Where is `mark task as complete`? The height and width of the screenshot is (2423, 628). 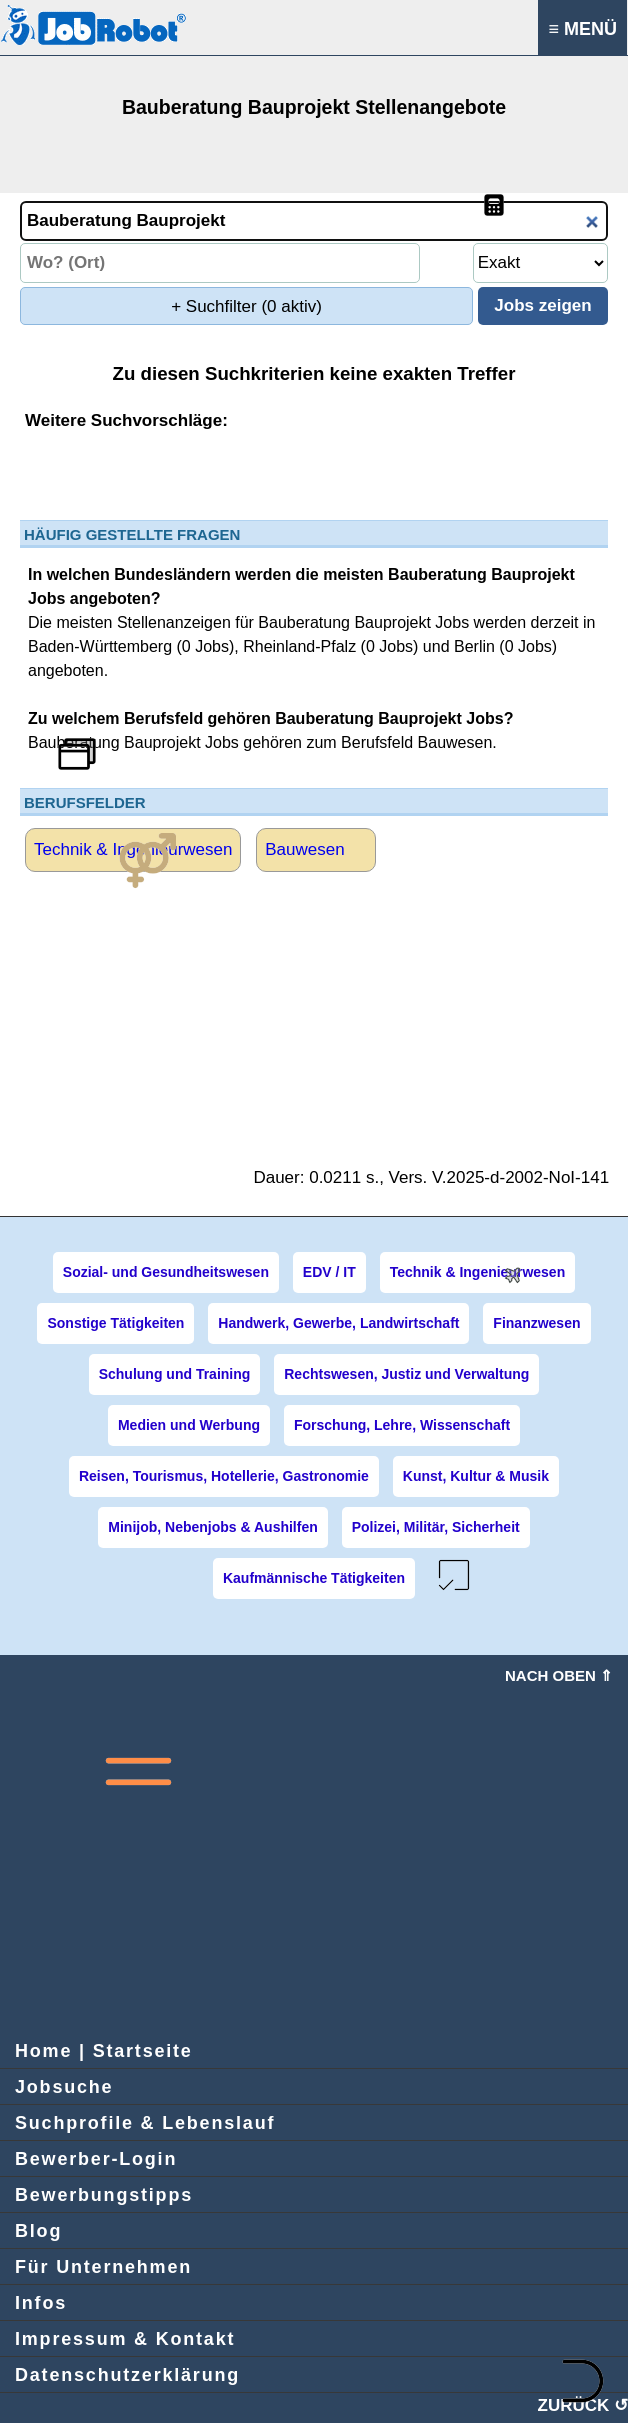 mark task as complete is located at coordinates (454, 1575).